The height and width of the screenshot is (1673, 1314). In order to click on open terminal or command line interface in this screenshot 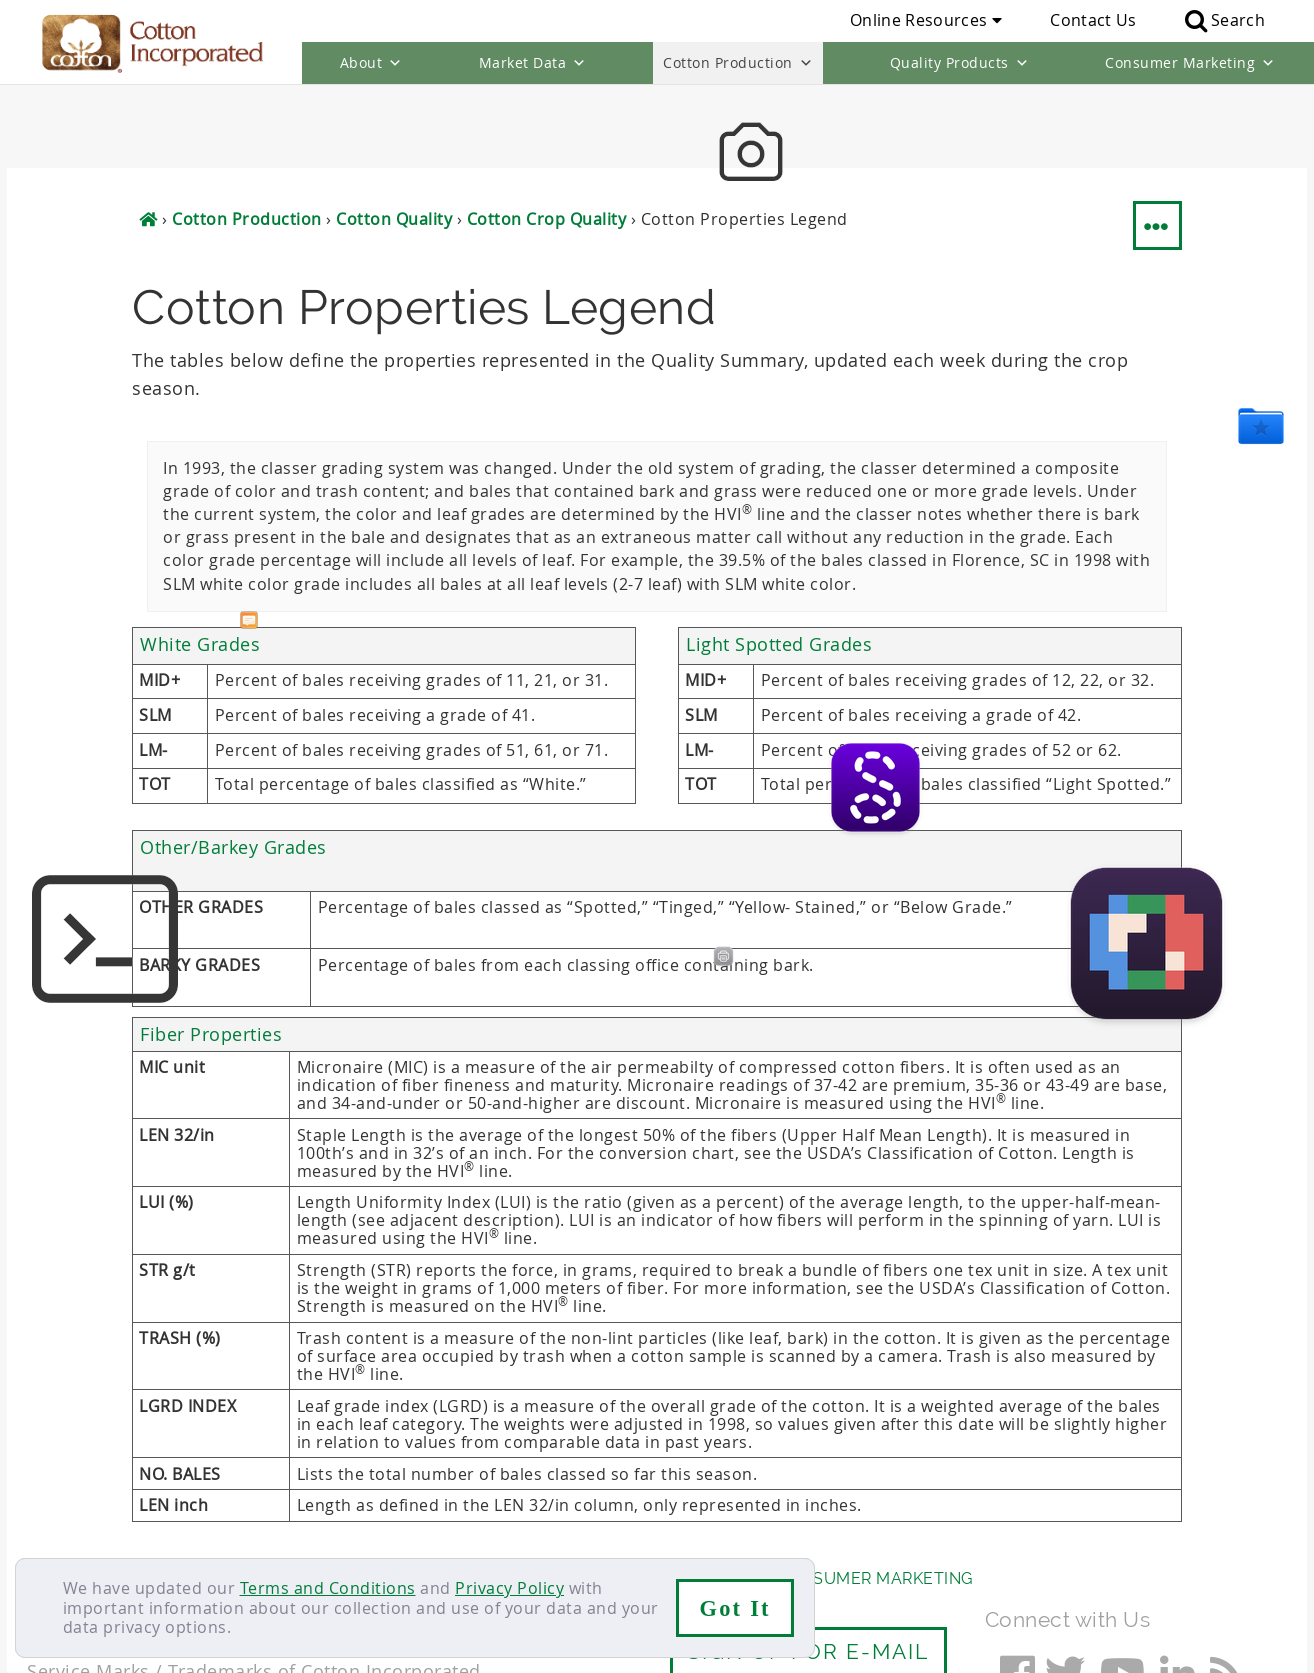, I will do `click(105, 939)`.